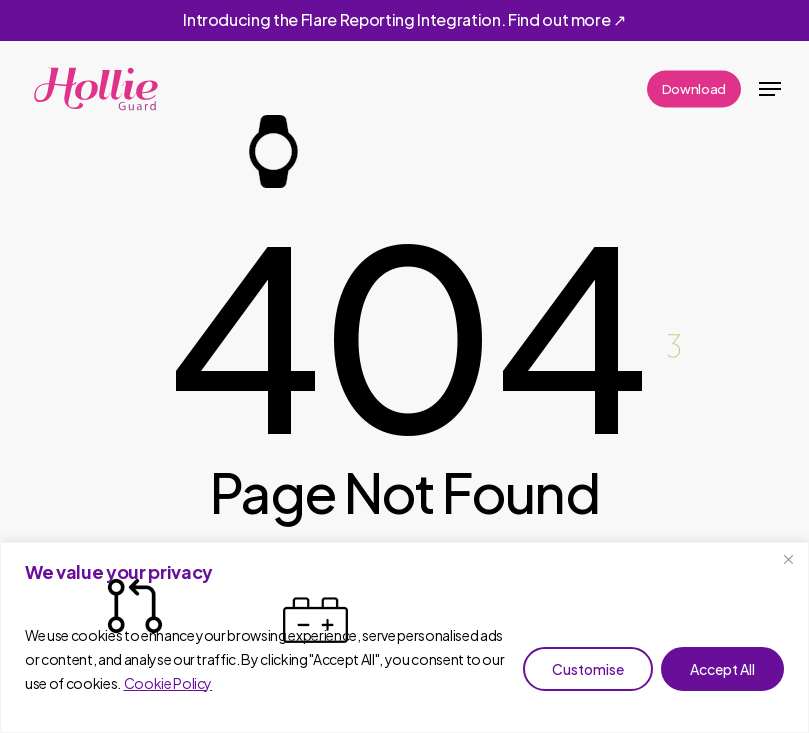 This screenshot has height=733, width=809. What do you see at coordinates (273, 151) in the screenshot?
I see `access smartwatch settings or pairing` at bounding box center [273, 151].